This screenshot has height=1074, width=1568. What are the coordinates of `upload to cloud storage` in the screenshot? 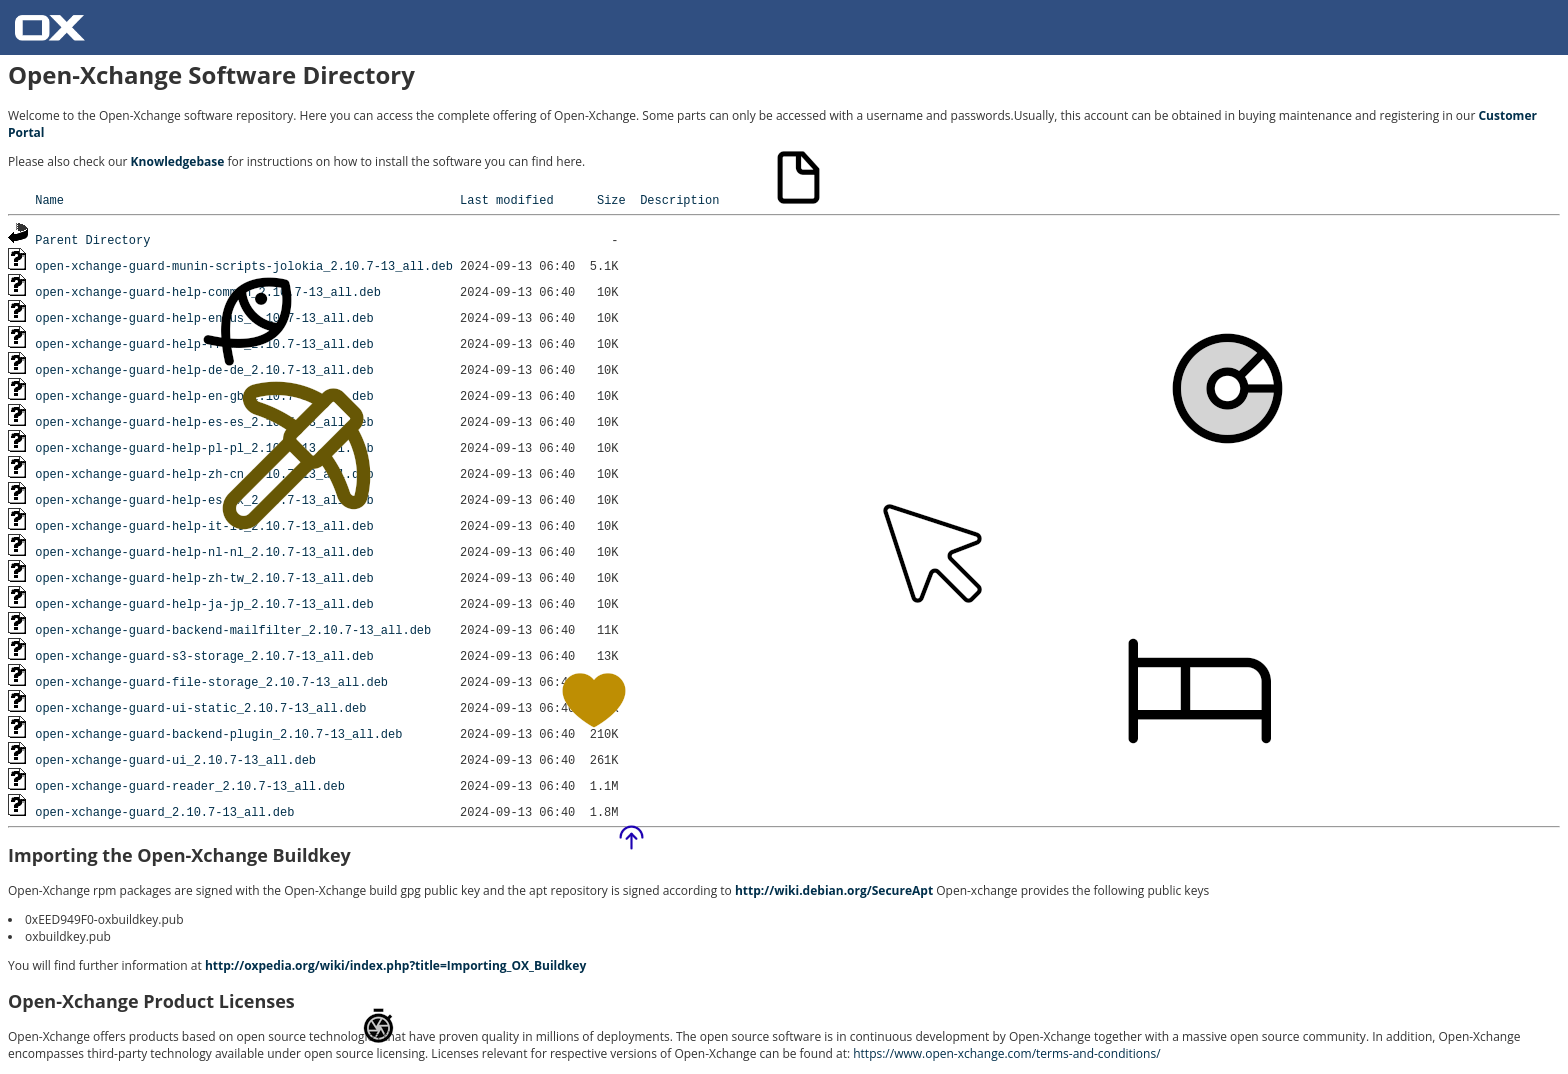 It's located at (631, 837).